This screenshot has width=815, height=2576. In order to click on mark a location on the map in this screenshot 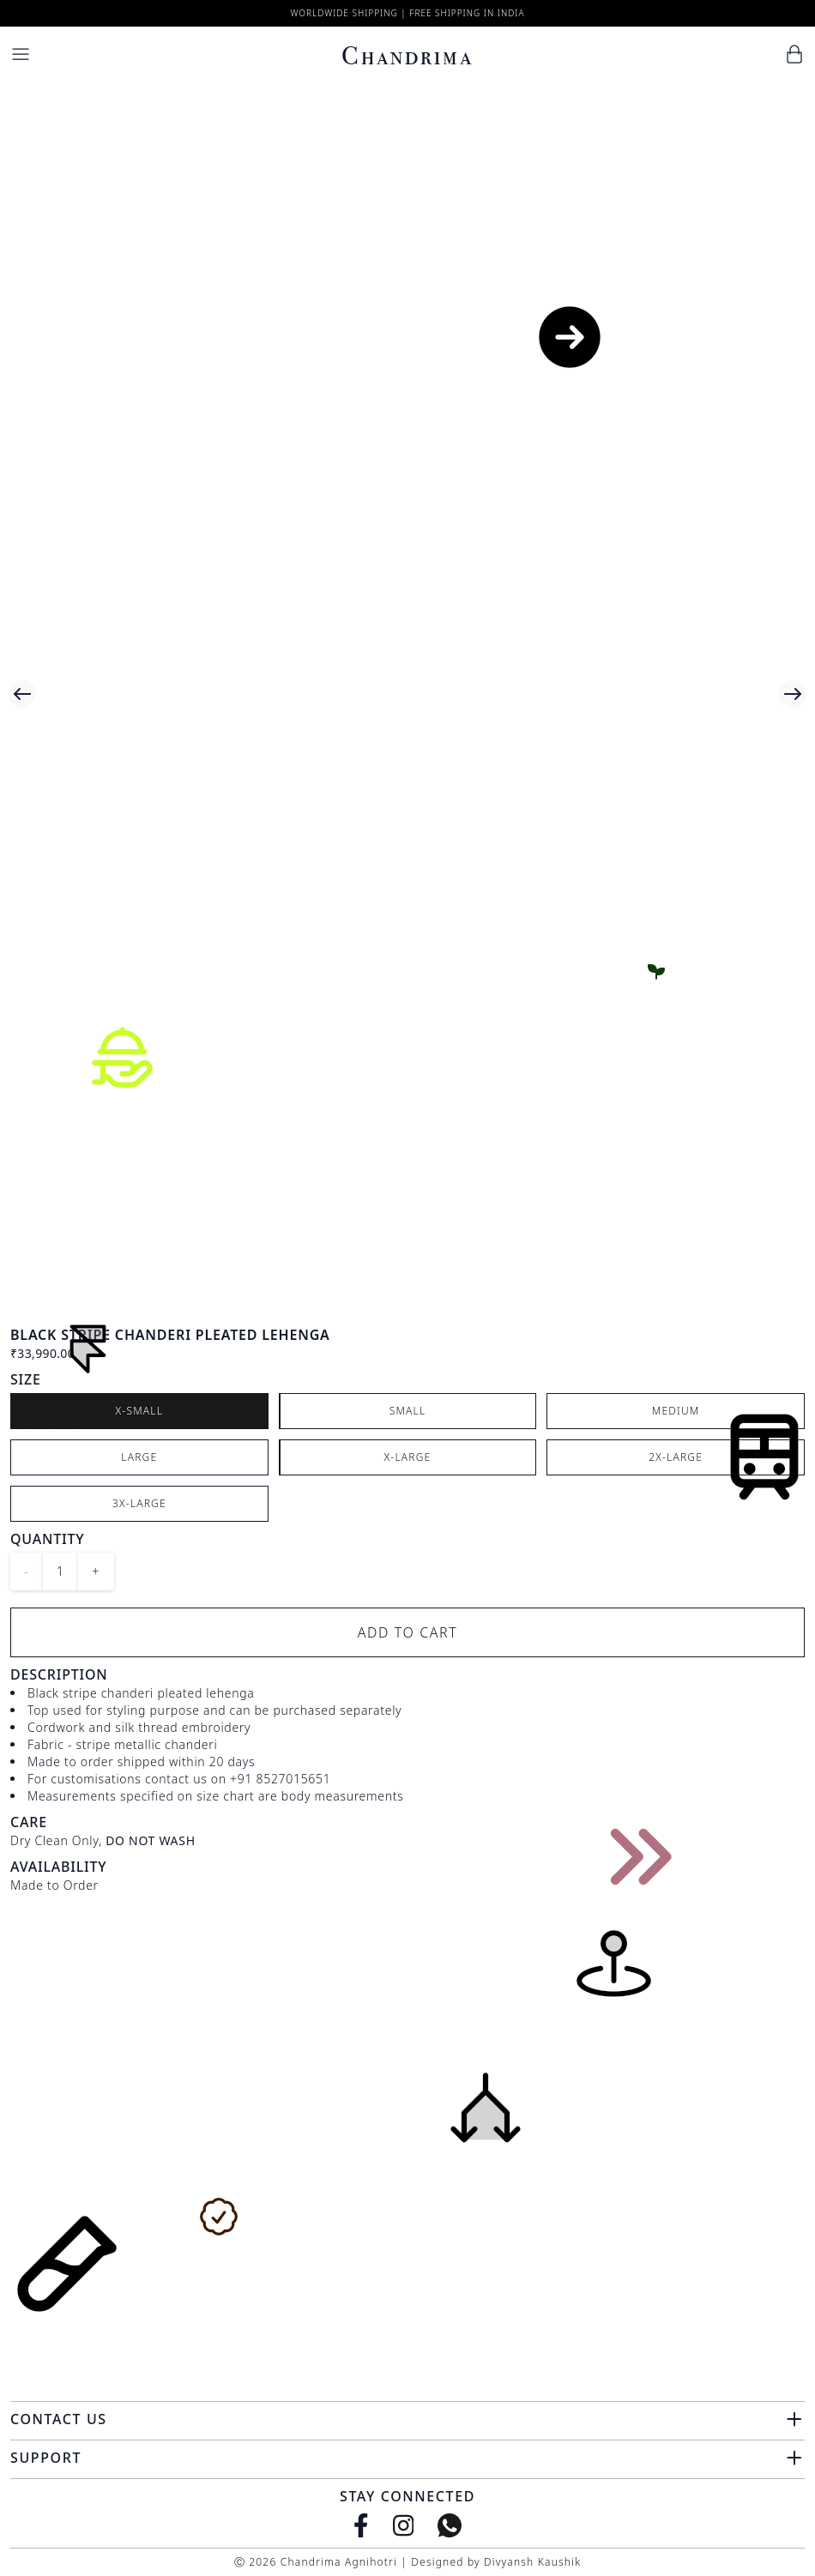, I will do `click(613, 1964)`.